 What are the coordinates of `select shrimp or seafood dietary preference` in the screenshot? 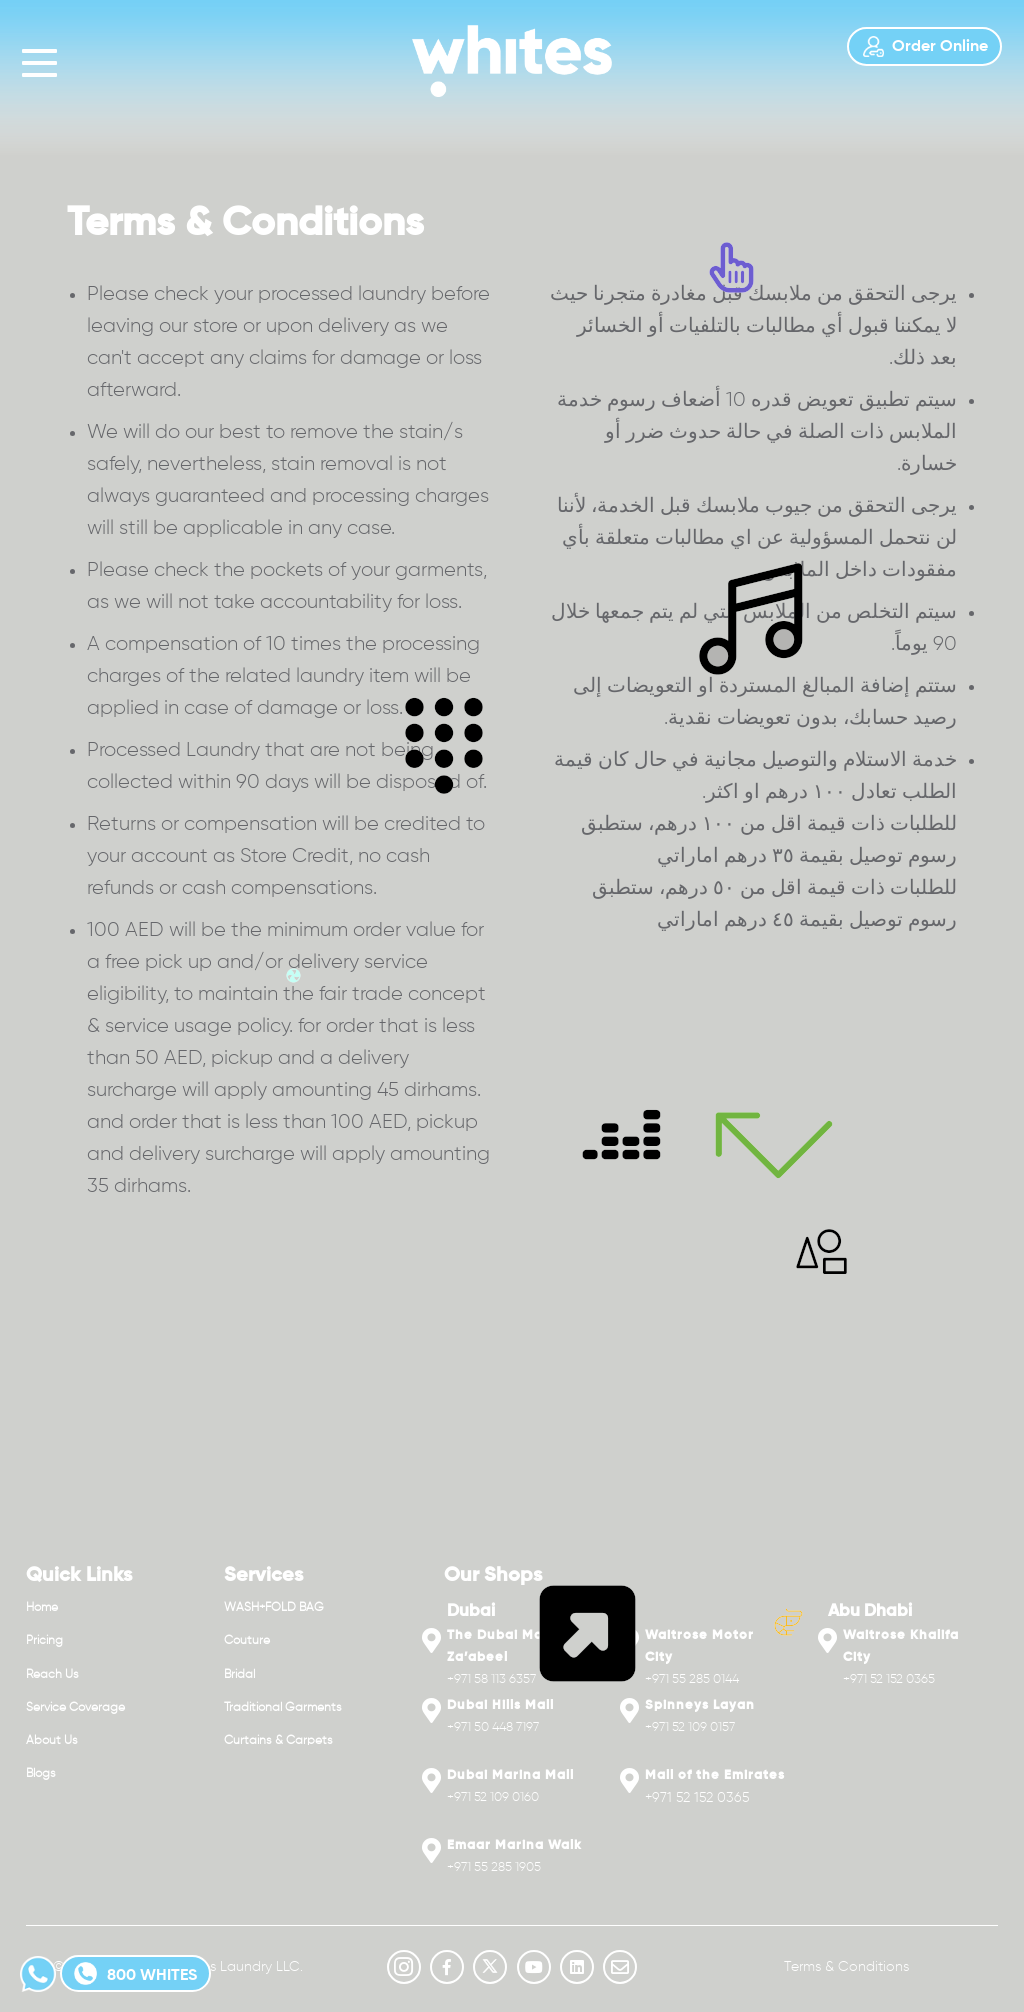 It's located at (788, 1622).